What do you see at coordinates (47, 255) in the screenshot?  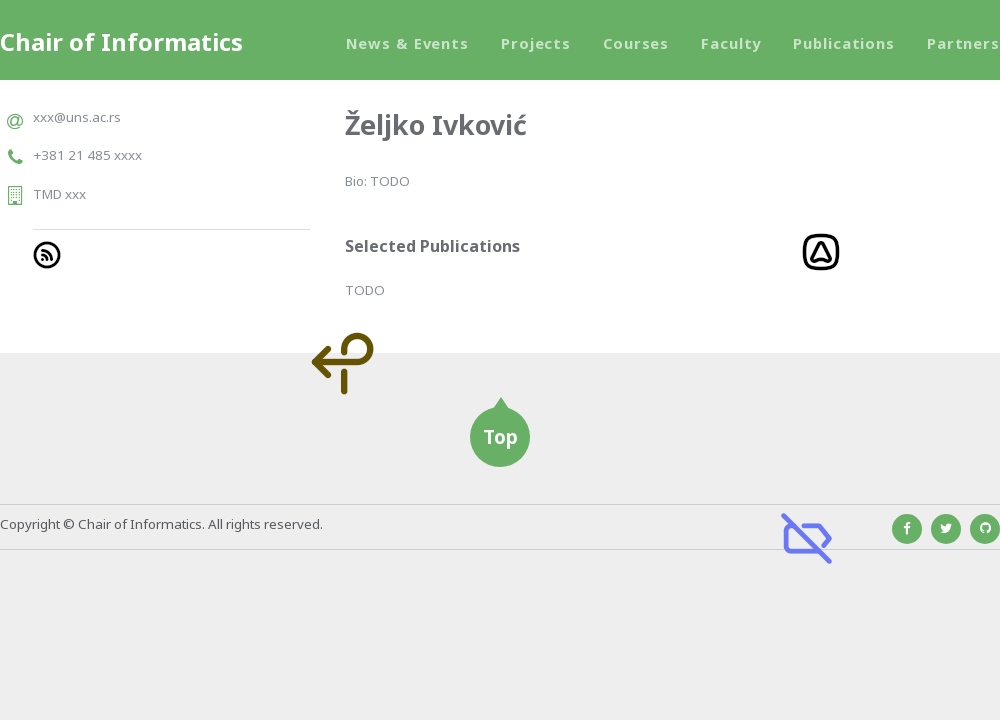 I see `locate your airtag device` at bounding box center [47, 255].